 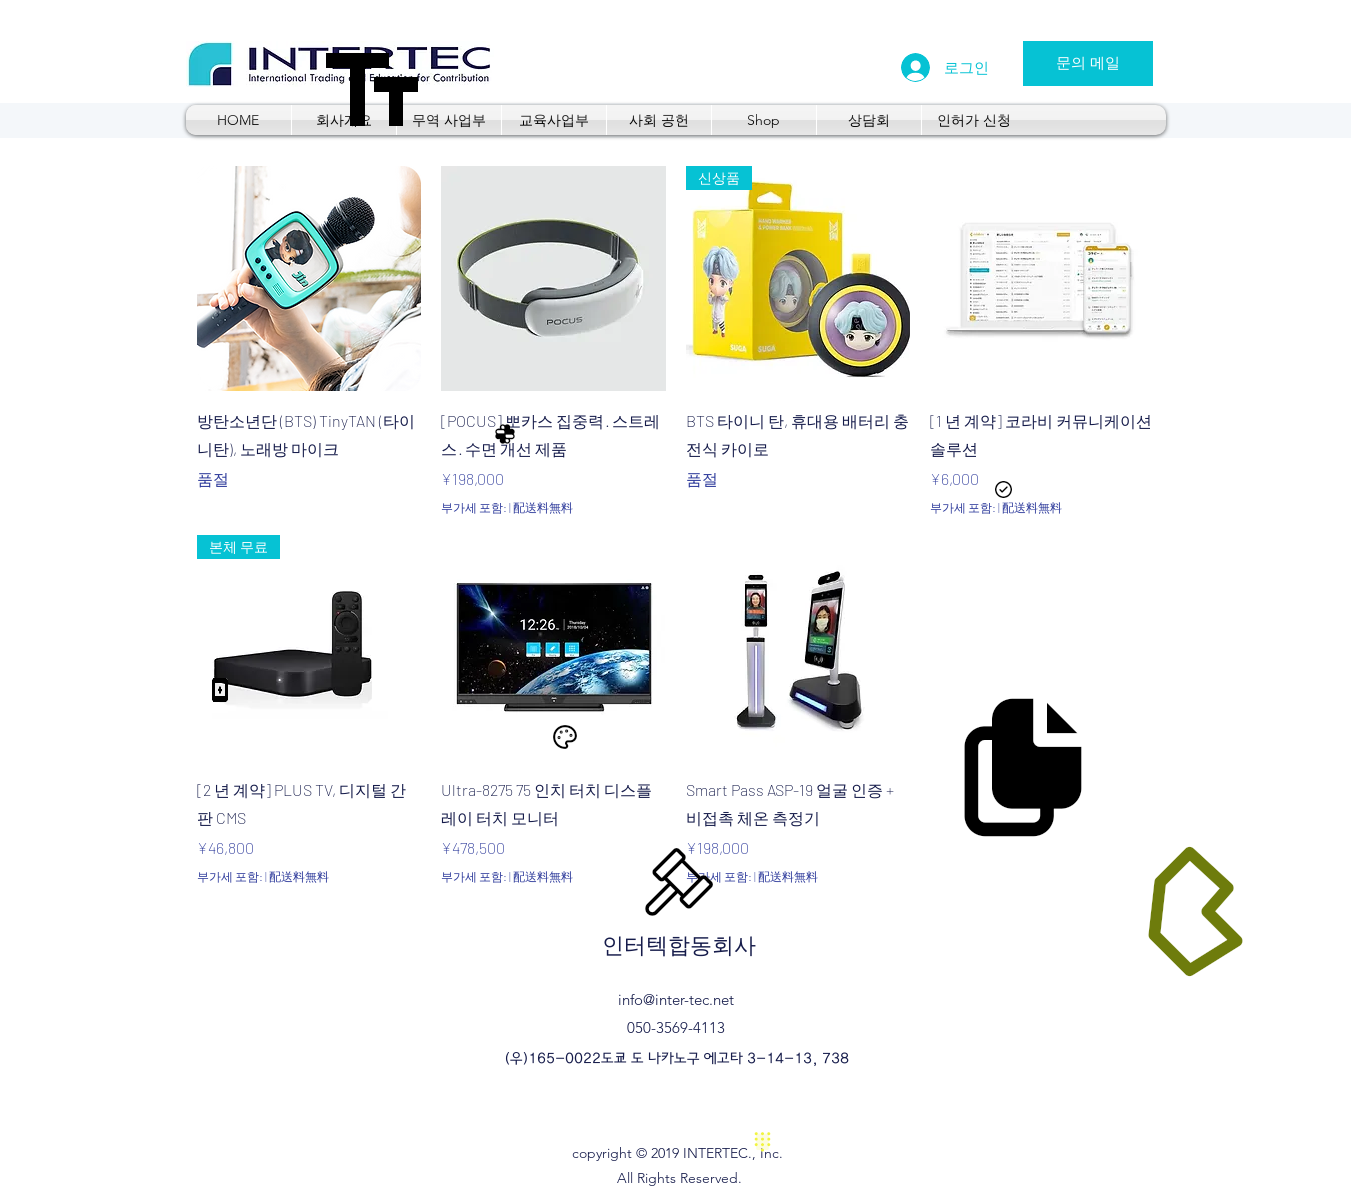 I want to click on access color or theme settings, so click(x=565, y=737).